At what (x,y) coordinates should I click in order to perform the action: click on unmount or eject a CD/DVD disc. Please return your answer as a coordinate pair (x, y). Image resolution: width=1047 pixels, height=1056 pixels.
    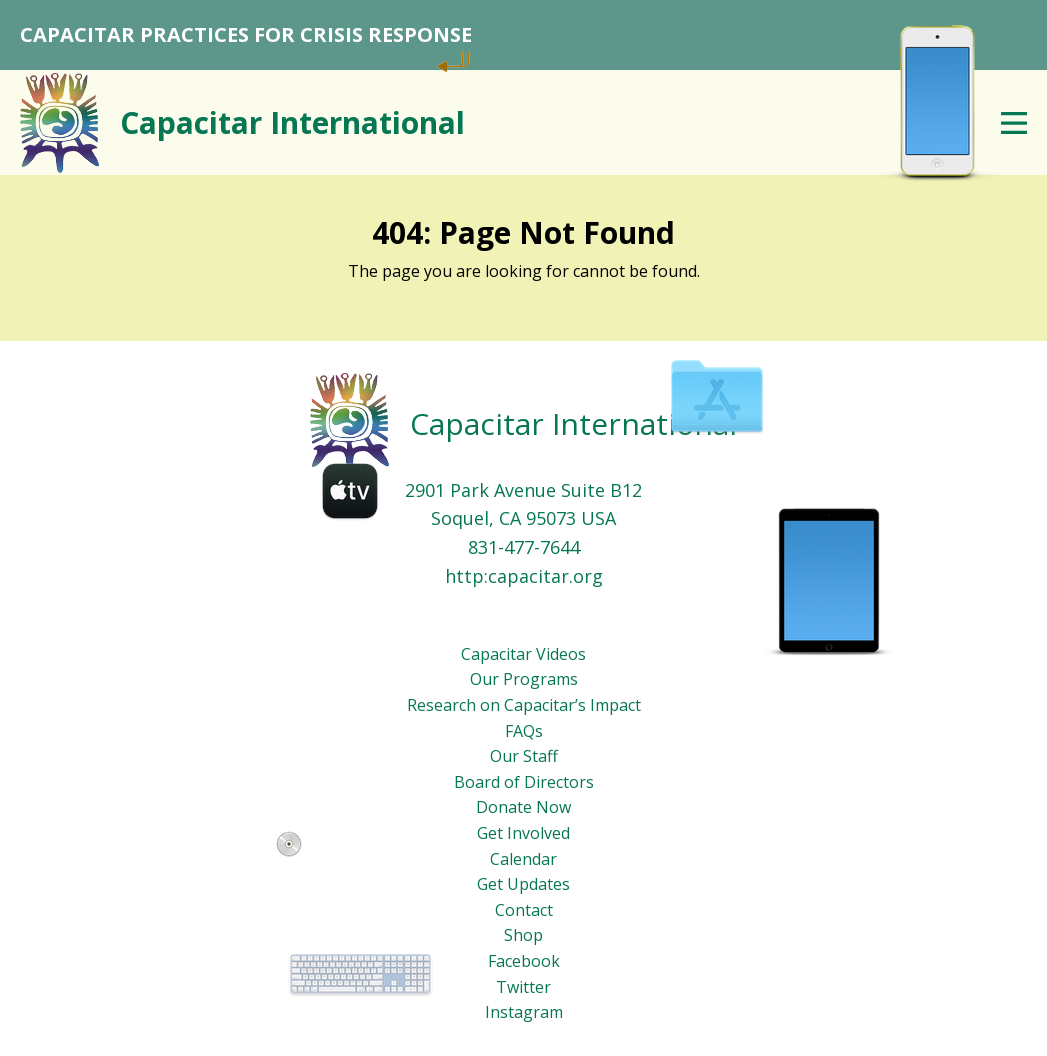
    Looking at the image, I should click on (289, 844).